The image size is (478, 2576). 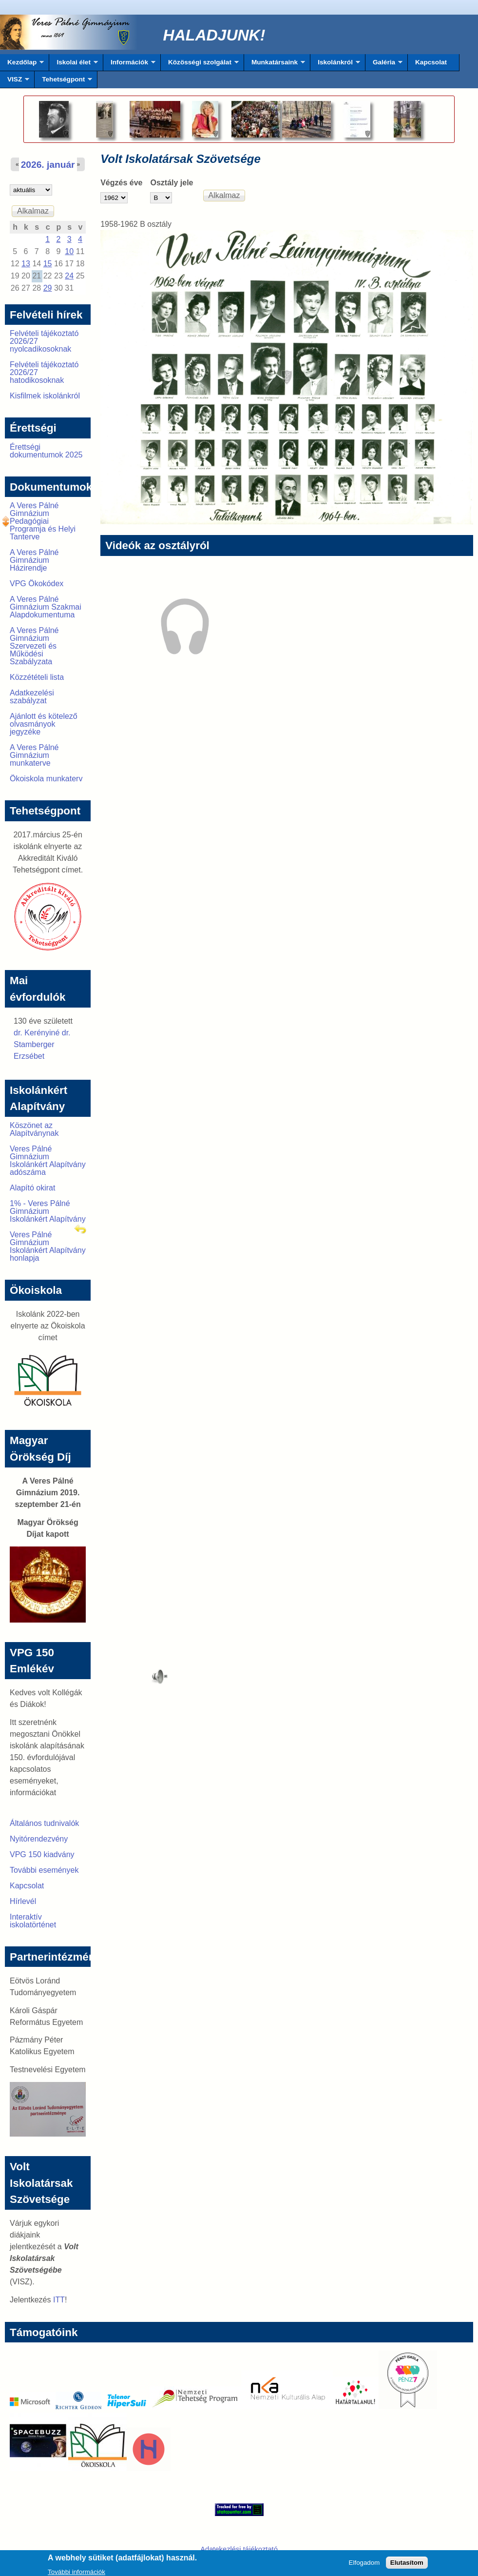 What do you see at coordinates (80, 1229) in the screenshot?
I see `undo the last action` at bounding box center [80, 1229].